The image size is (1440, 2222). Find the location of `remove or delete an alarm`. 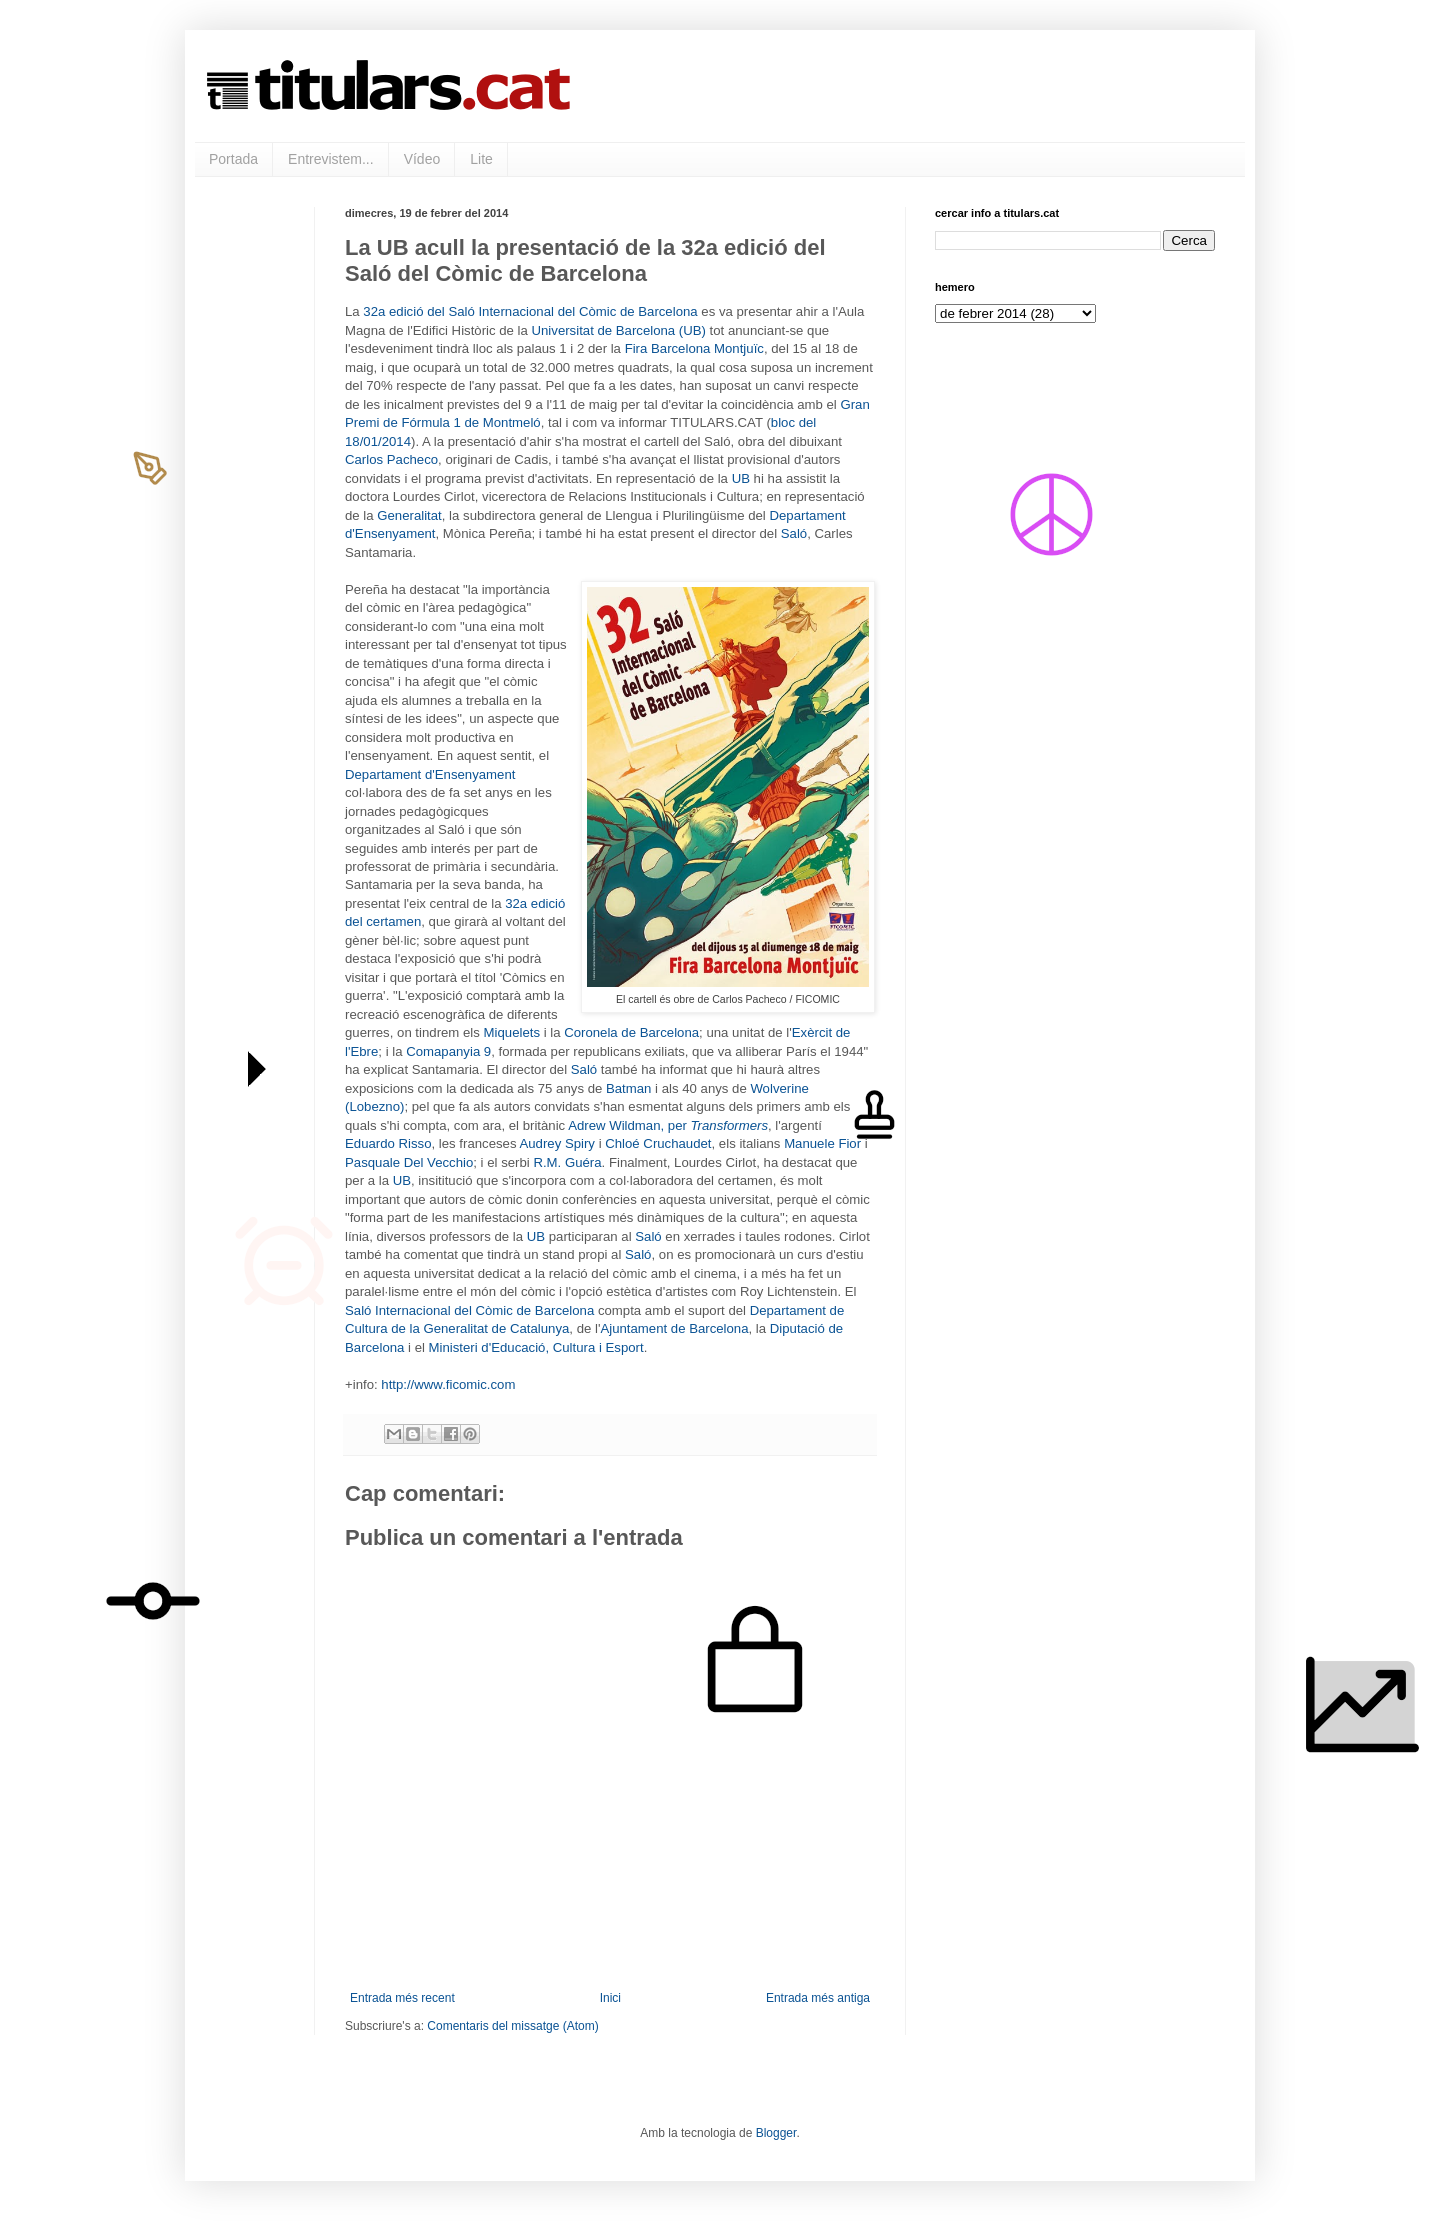

remove or delete an alarm is located at coordinates (284, 1261).